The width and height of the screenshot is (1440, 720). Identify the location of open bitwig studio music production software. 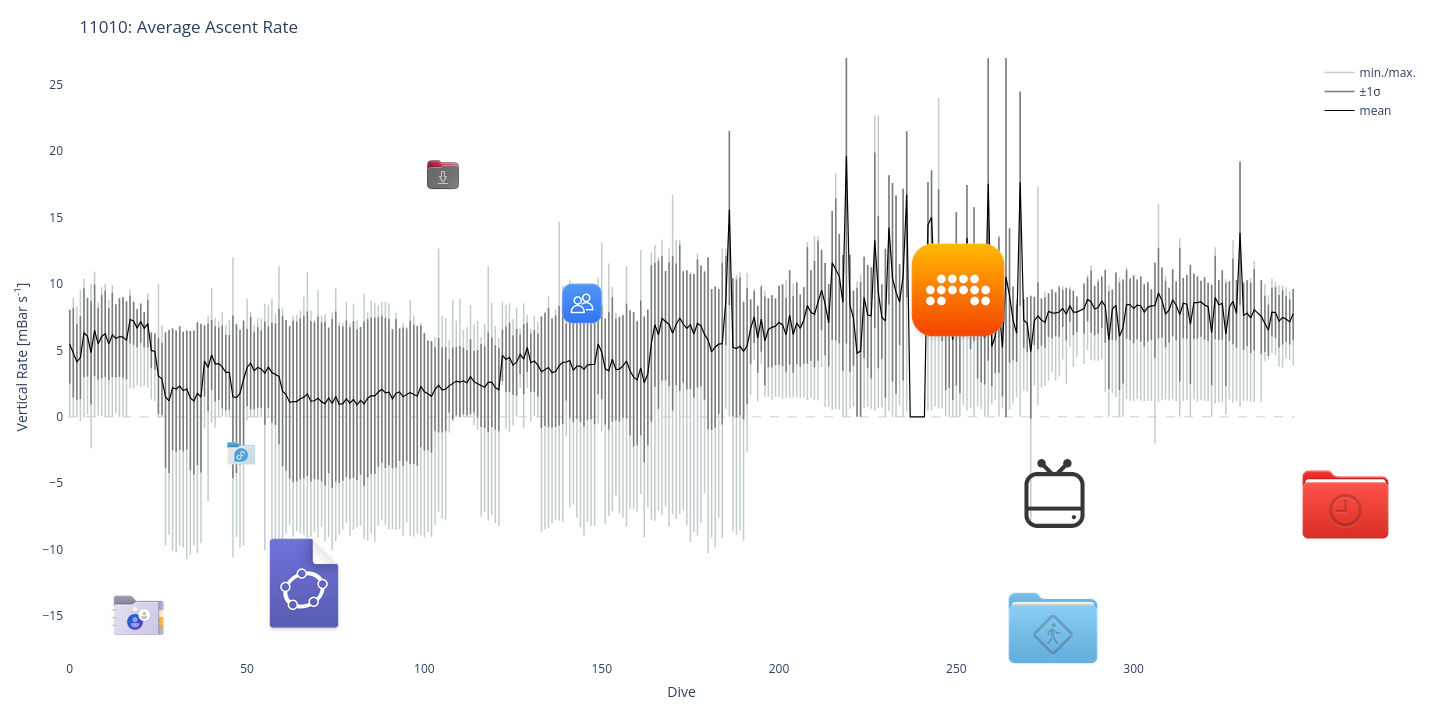
(958, 290).